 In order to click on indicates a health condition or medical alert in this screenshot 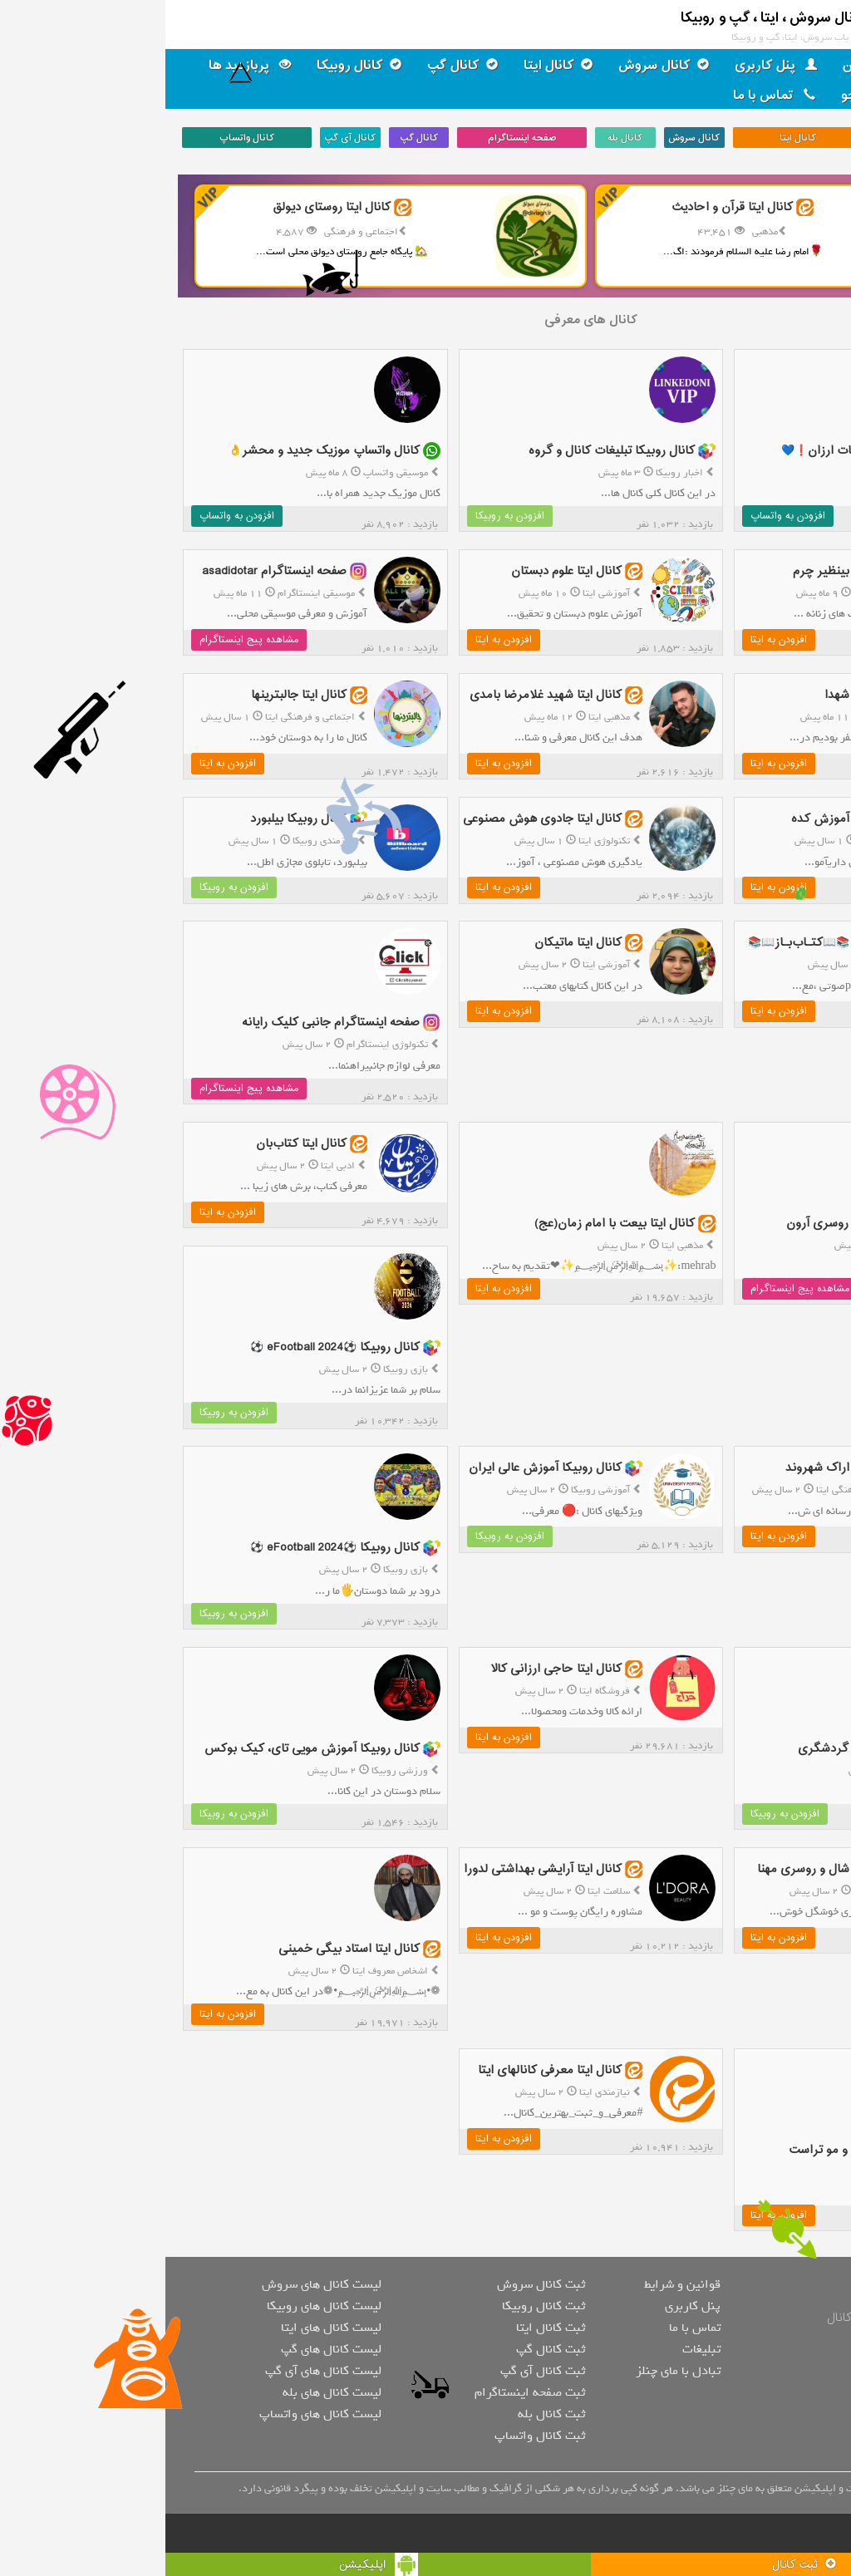, I will do `click(27, 1420)`.